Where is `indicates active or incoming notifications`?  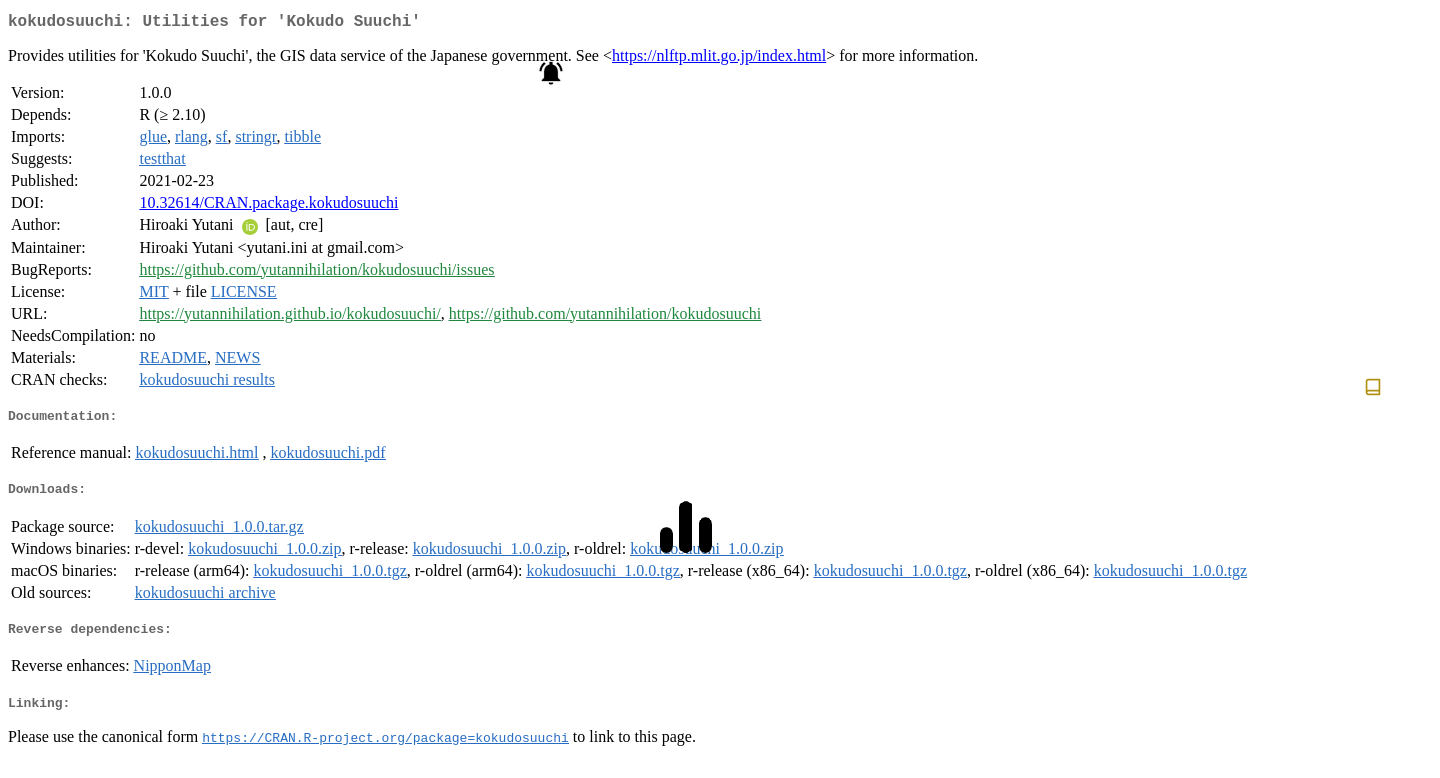
indicates active or incoming notifications is located at coordinates (551, 73).